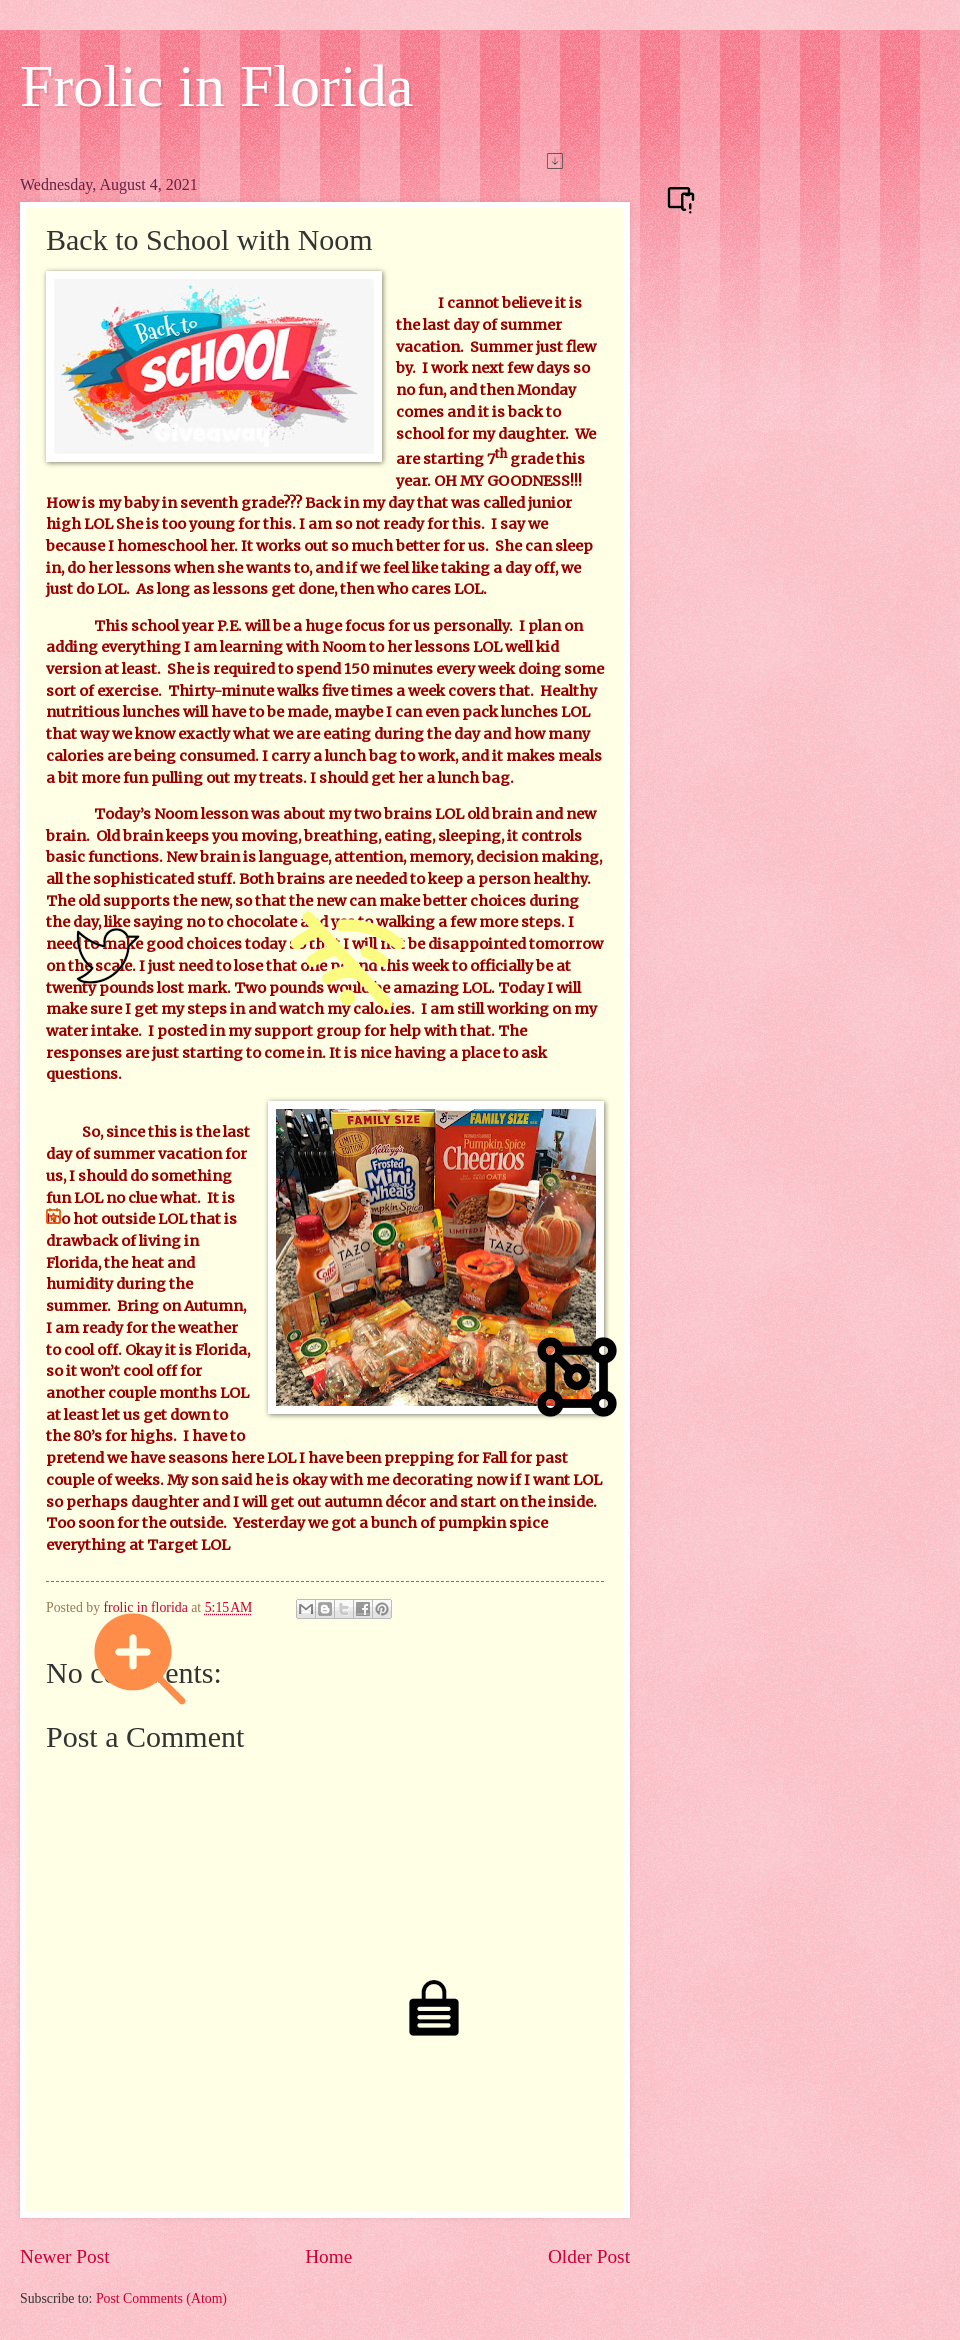  I want to click on zoom in on content, so click(140, 1659).